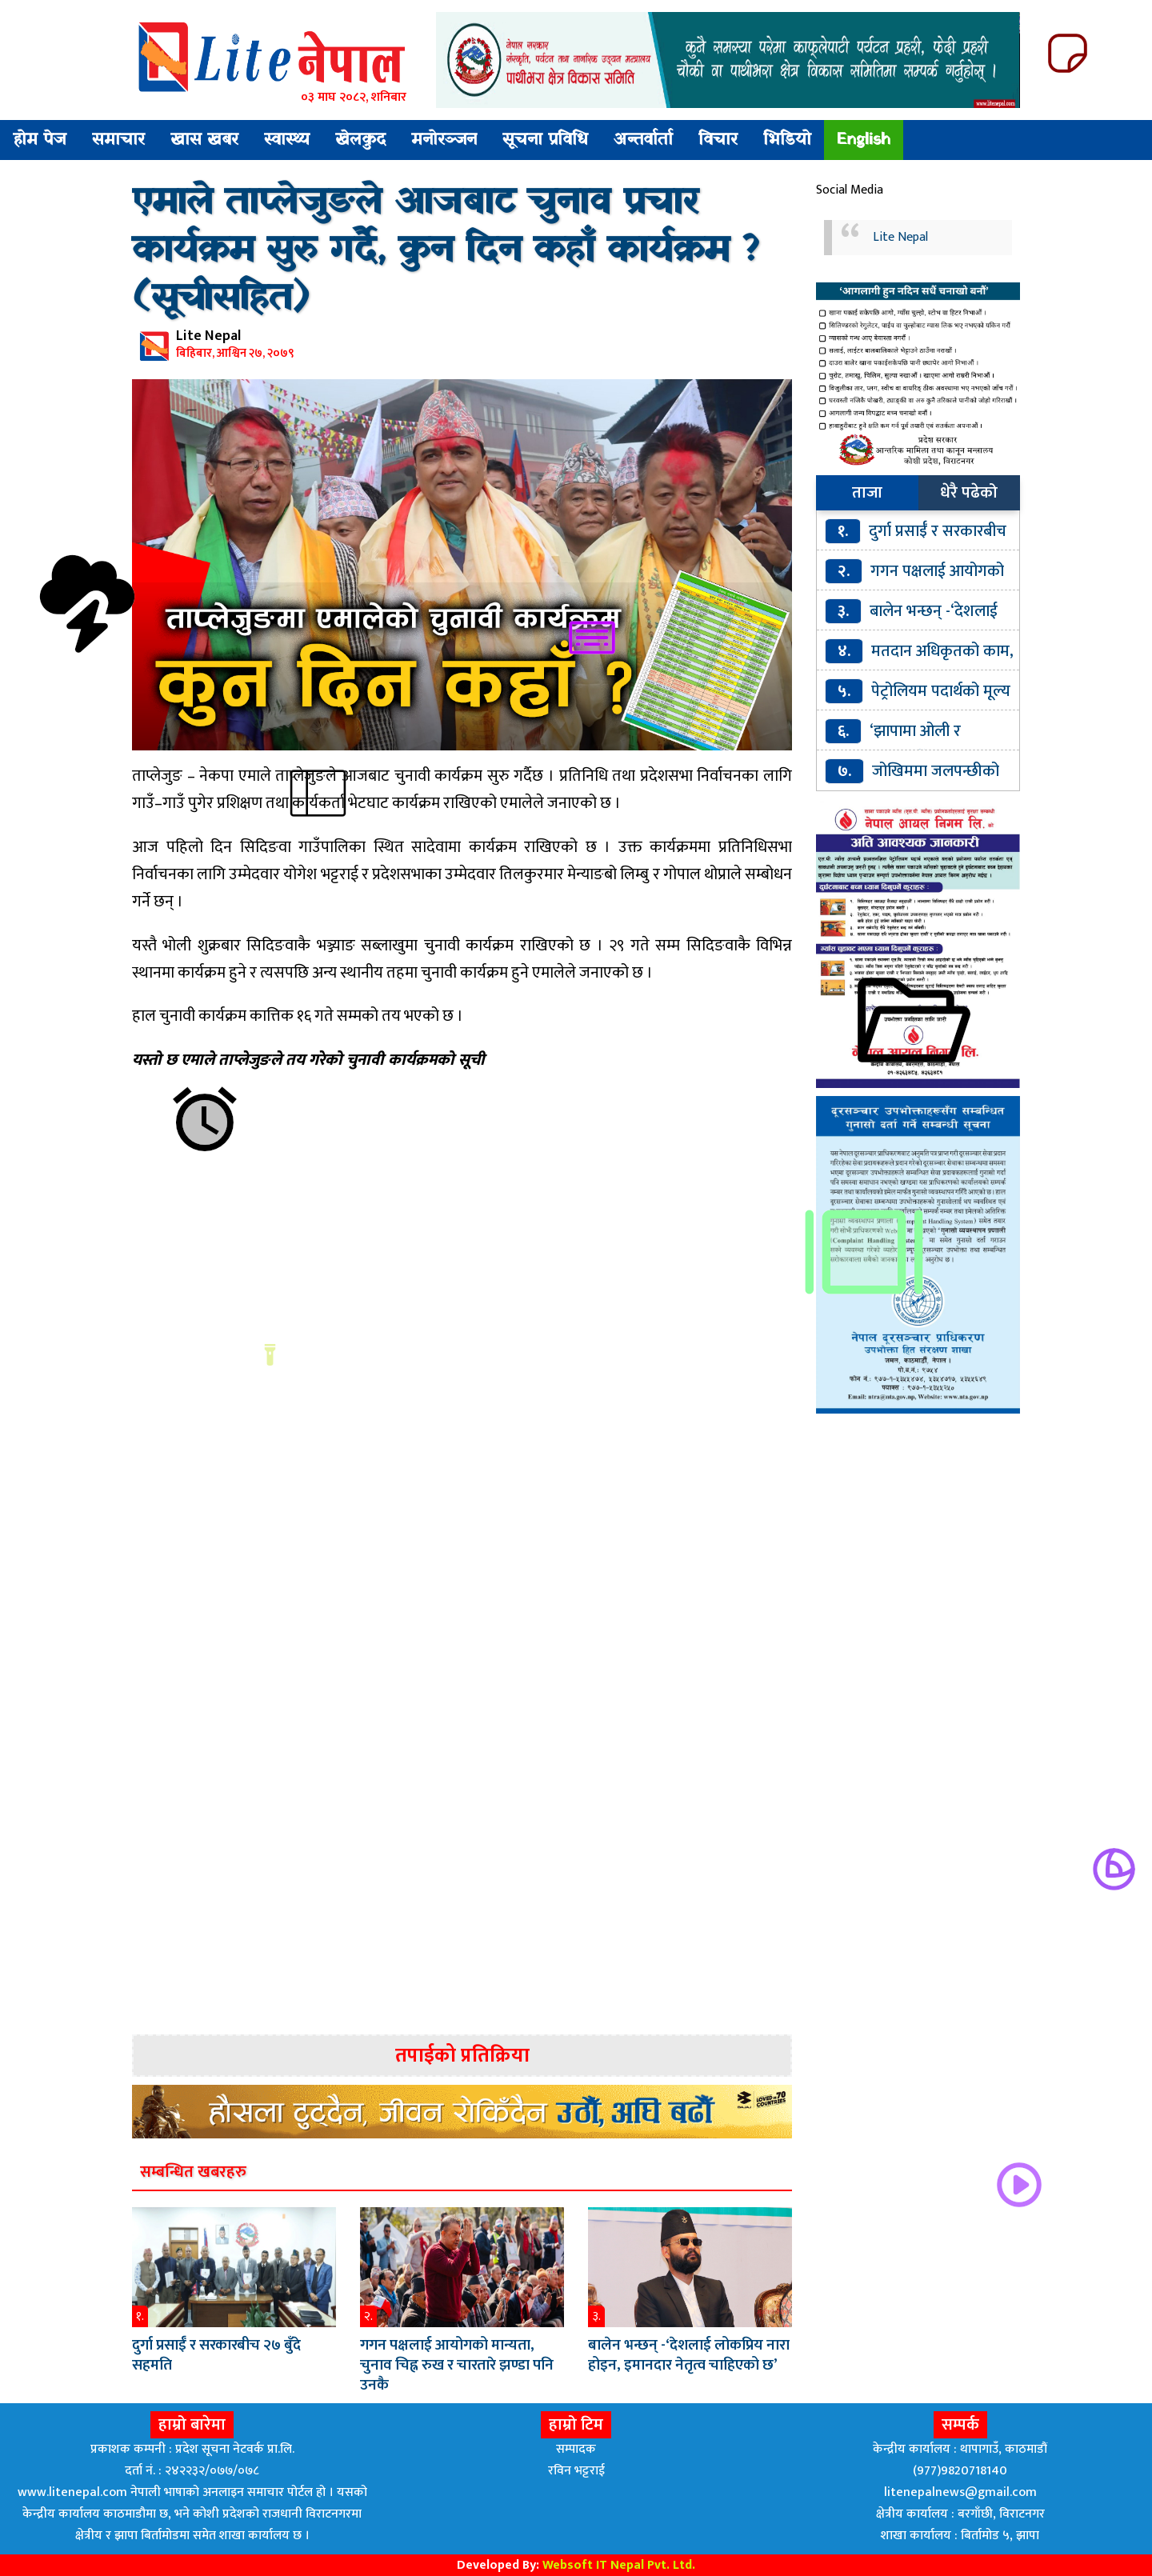  Describe the element at coordinates (87, 602) in the screenshot. I see `indicates thunderstorm weather conditions` at that location.